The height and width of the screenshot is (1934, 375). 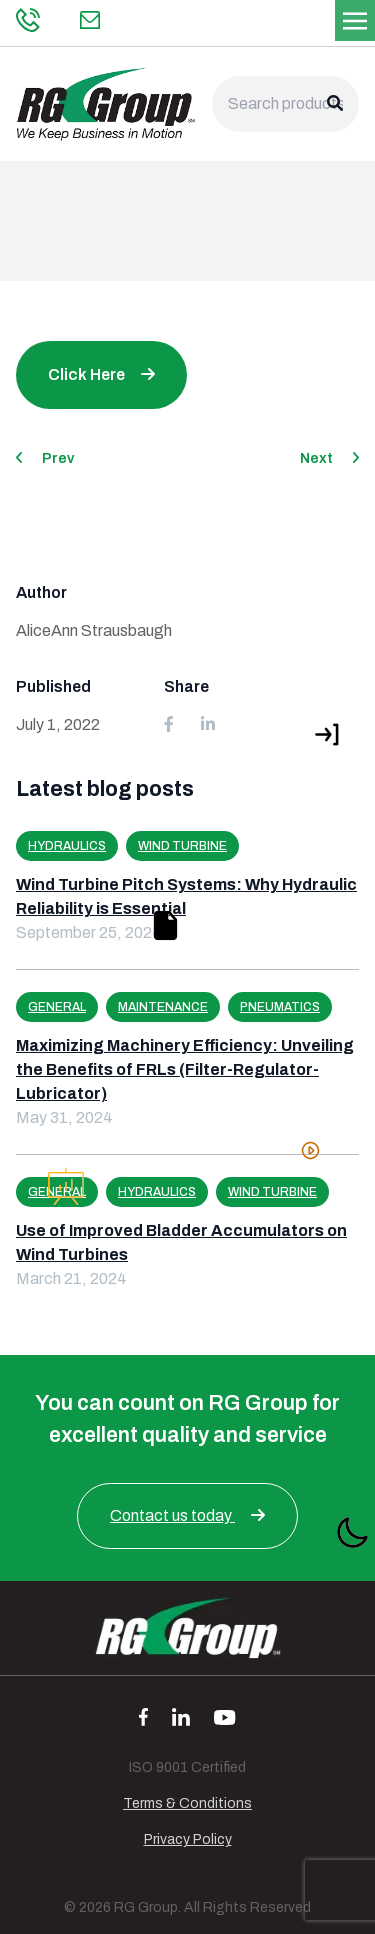 I want to click on enable dark mode, so click(x=352, y=1532).